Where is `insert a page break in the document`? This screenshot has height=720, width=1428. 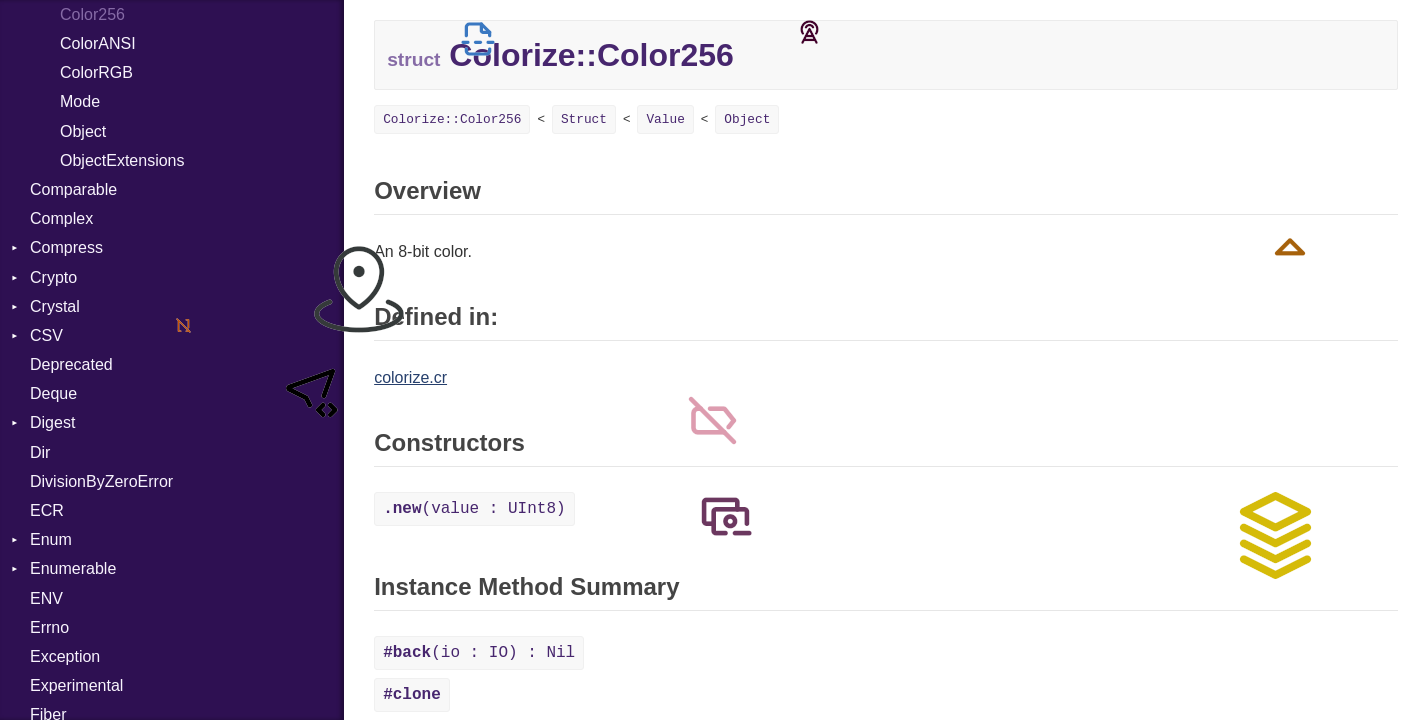
insert a page break in the document is located at coordinates (478, 39).